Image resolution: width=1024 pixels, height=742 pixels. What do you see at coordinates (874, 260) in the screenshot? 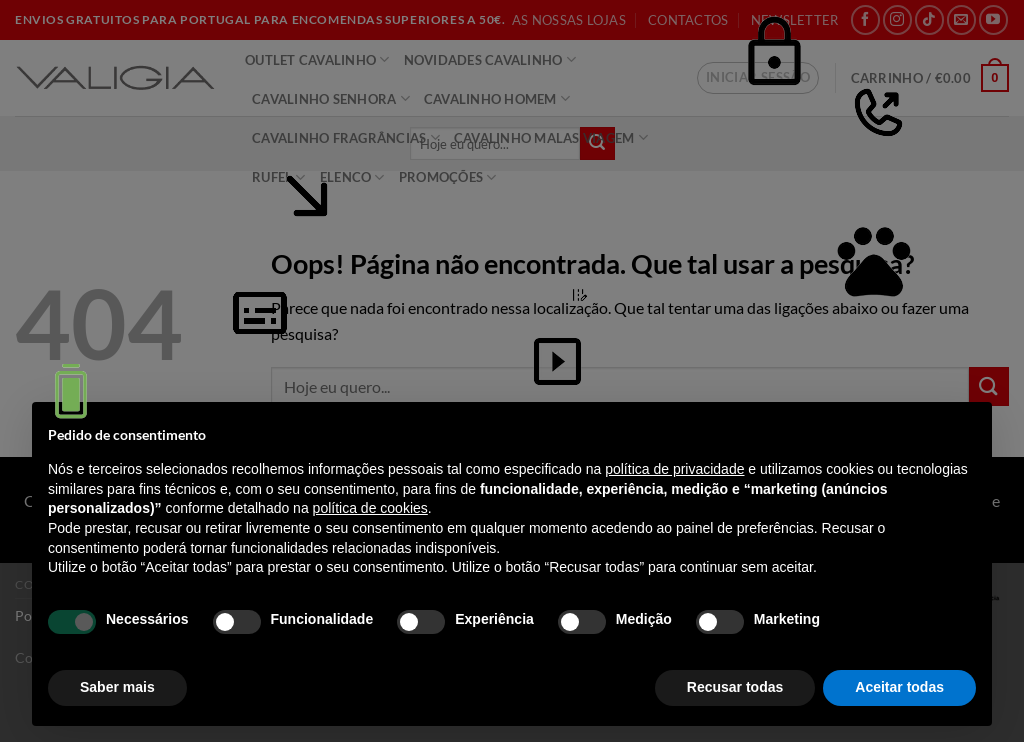
I see `access pet-related features or settings` at bounding box center [874, 260].